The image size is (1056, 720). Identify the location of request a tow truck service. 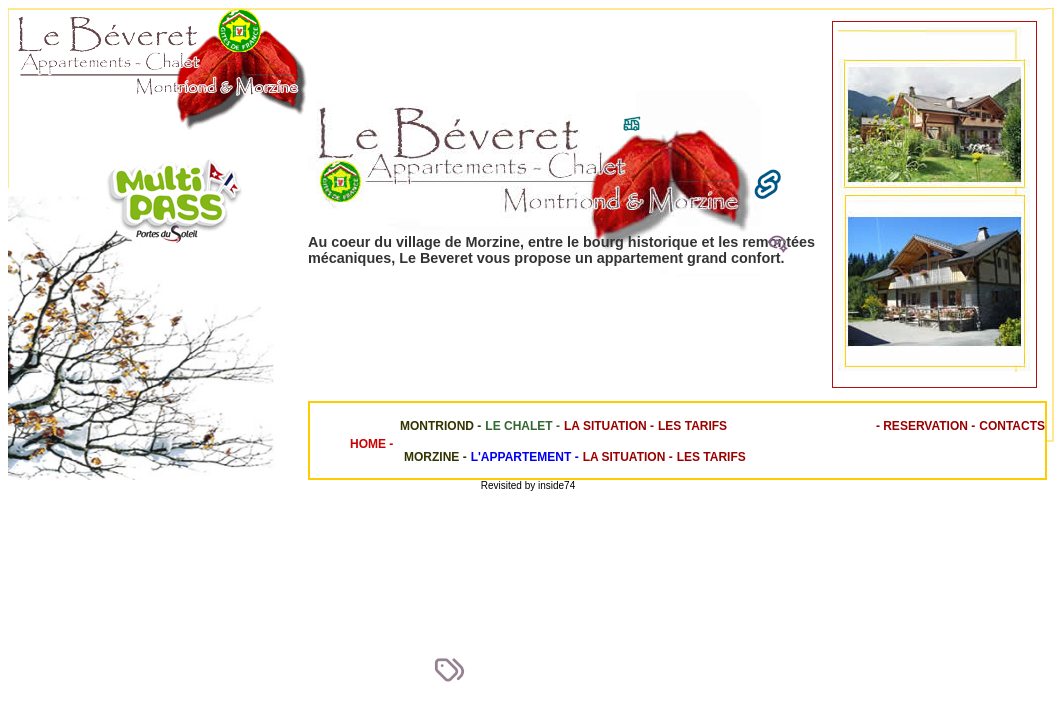
(631, 124).